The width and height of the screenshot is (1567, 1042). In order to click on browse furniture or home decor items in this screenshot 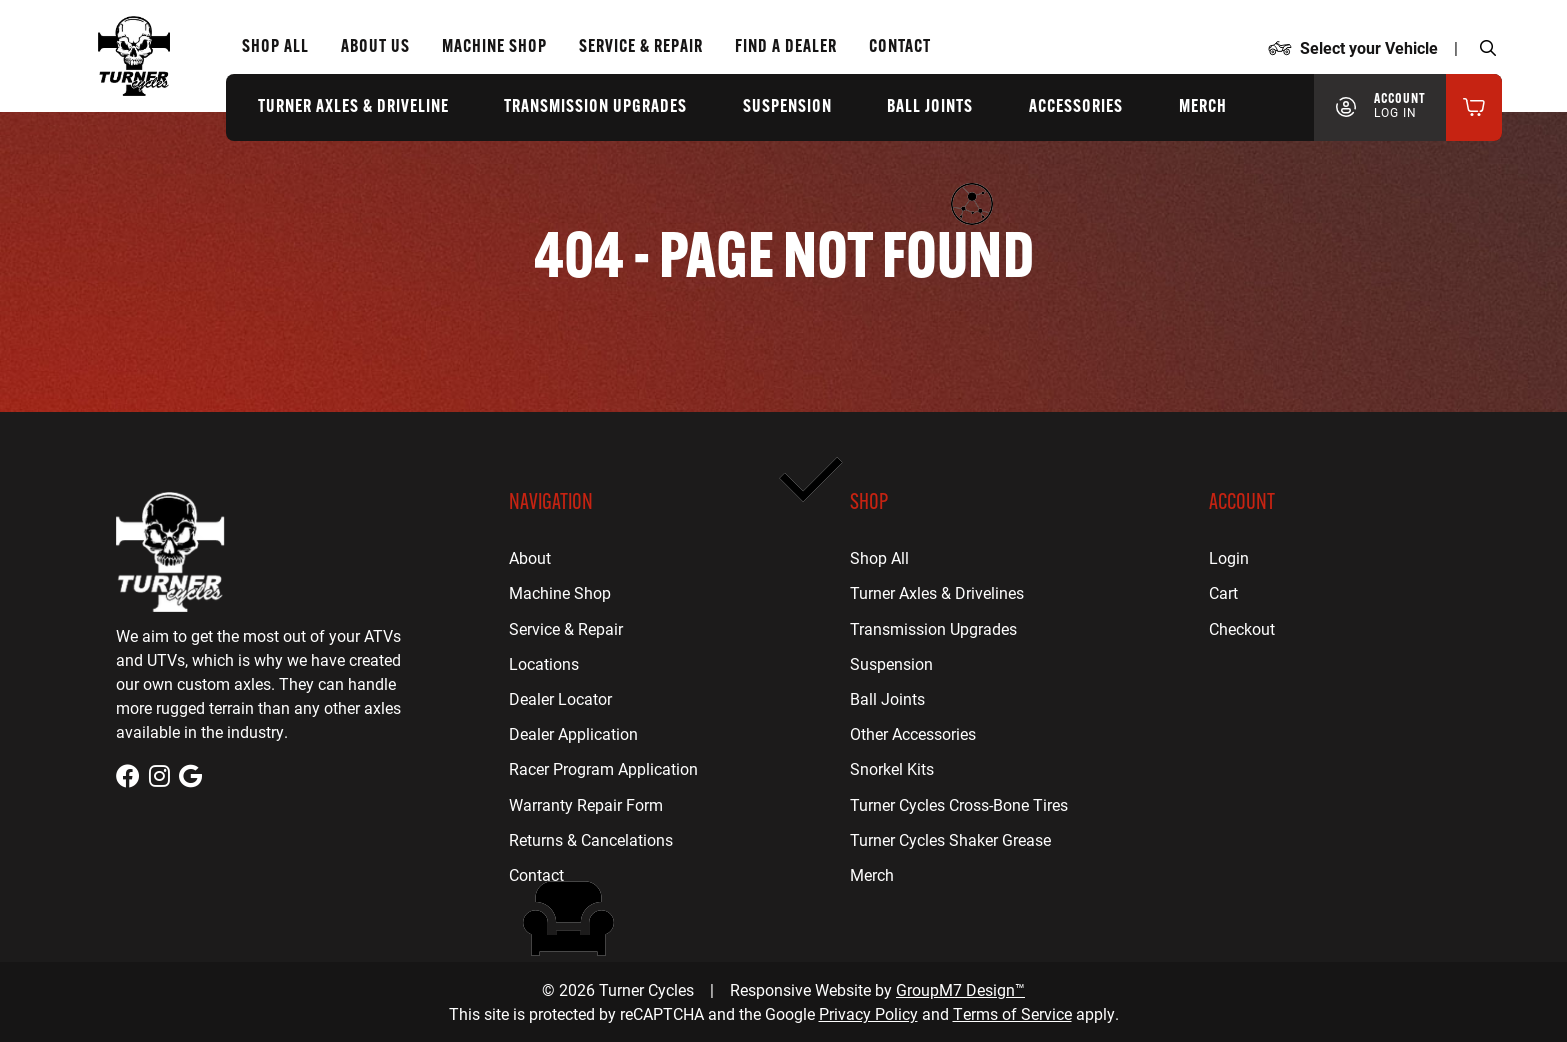, I will do `click(568, 918)`.